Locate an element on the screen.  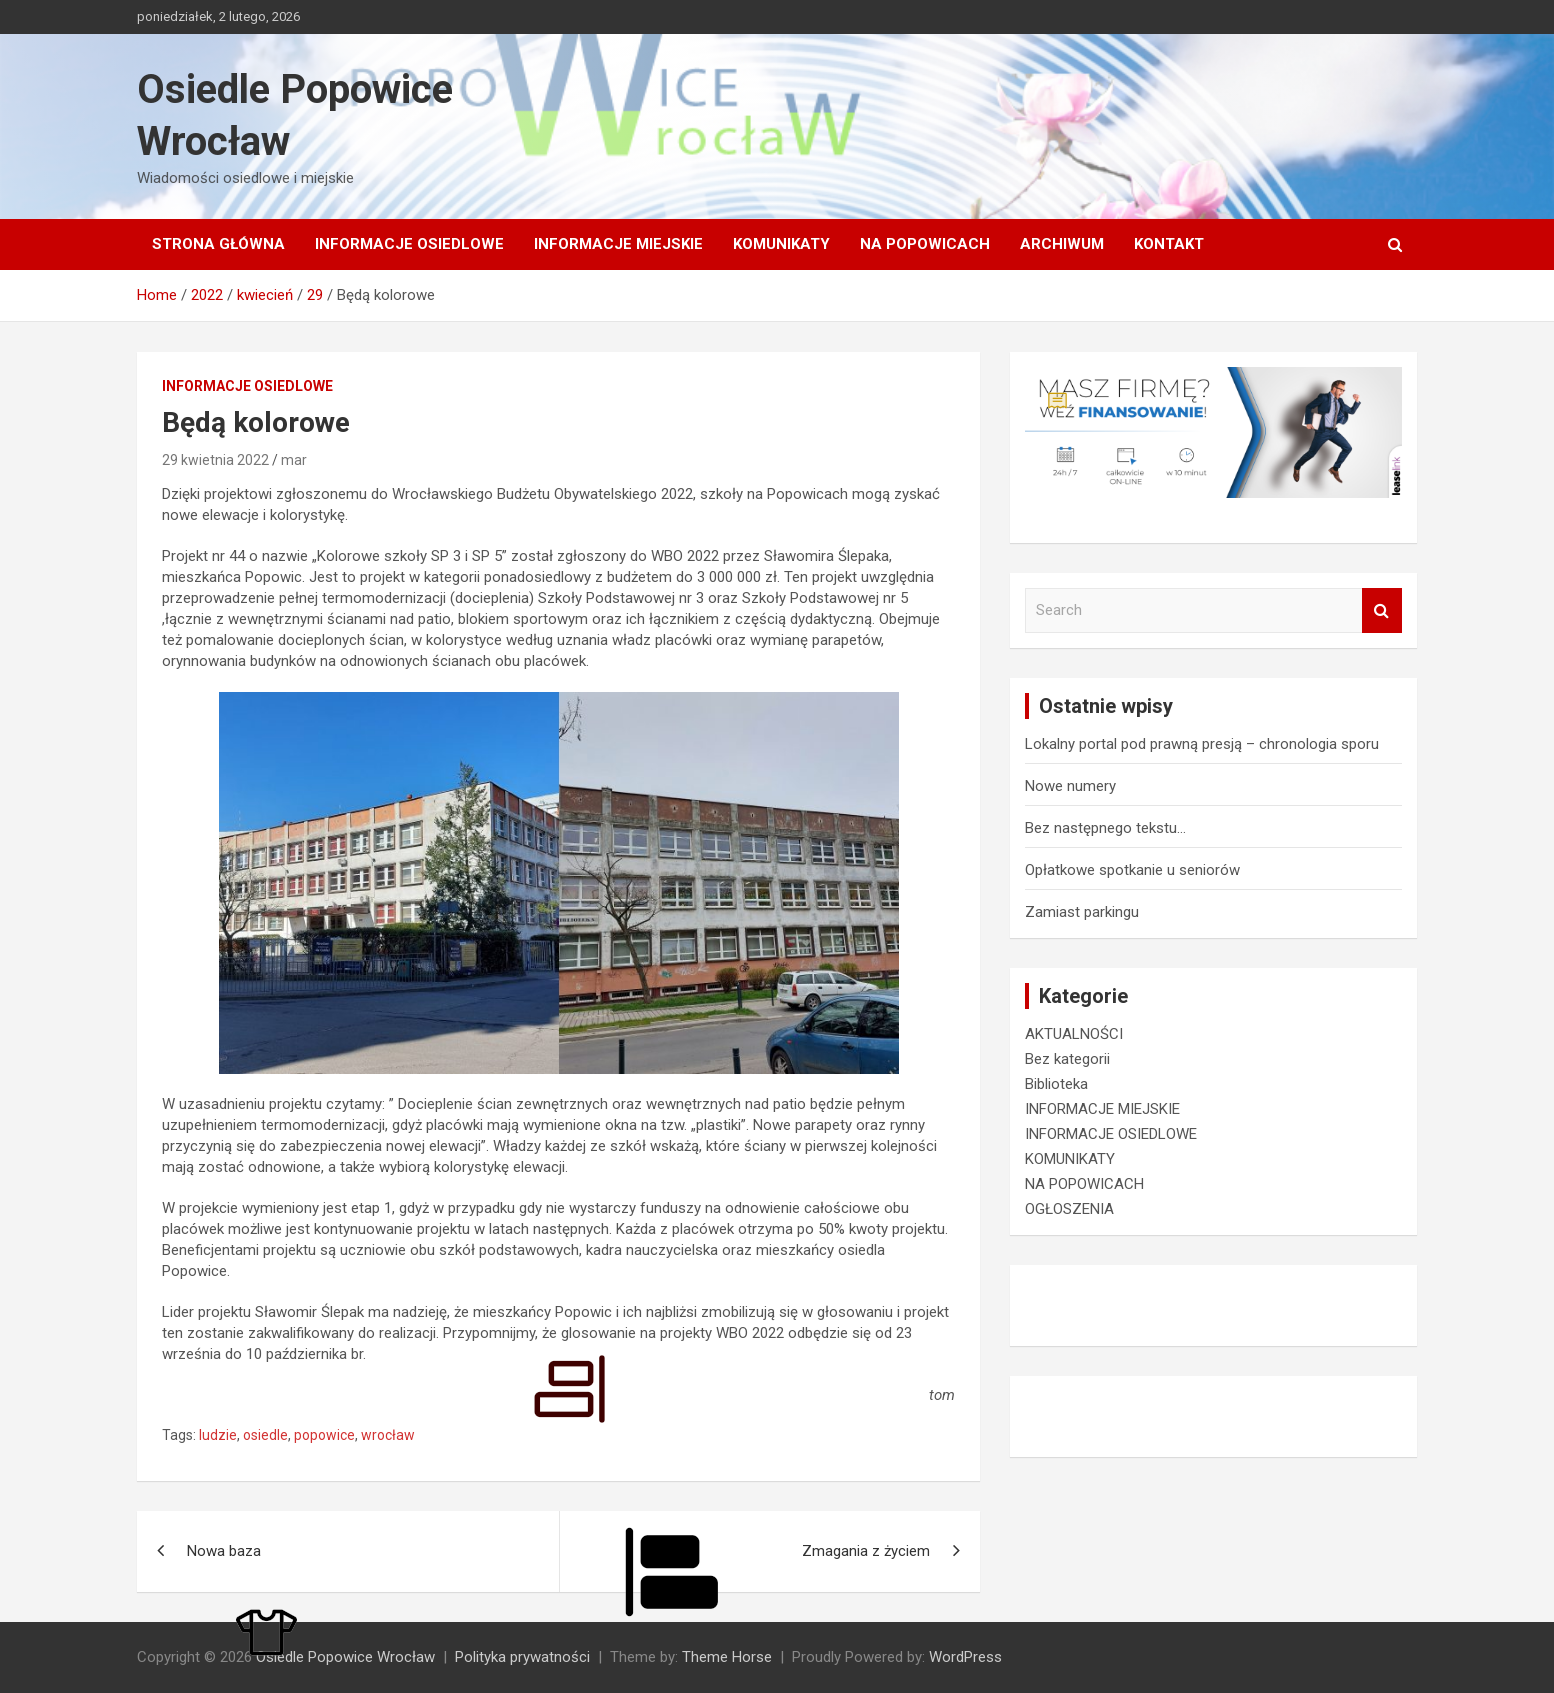
view purchase receipt or transaction details is located at coordinates (1057, 400).